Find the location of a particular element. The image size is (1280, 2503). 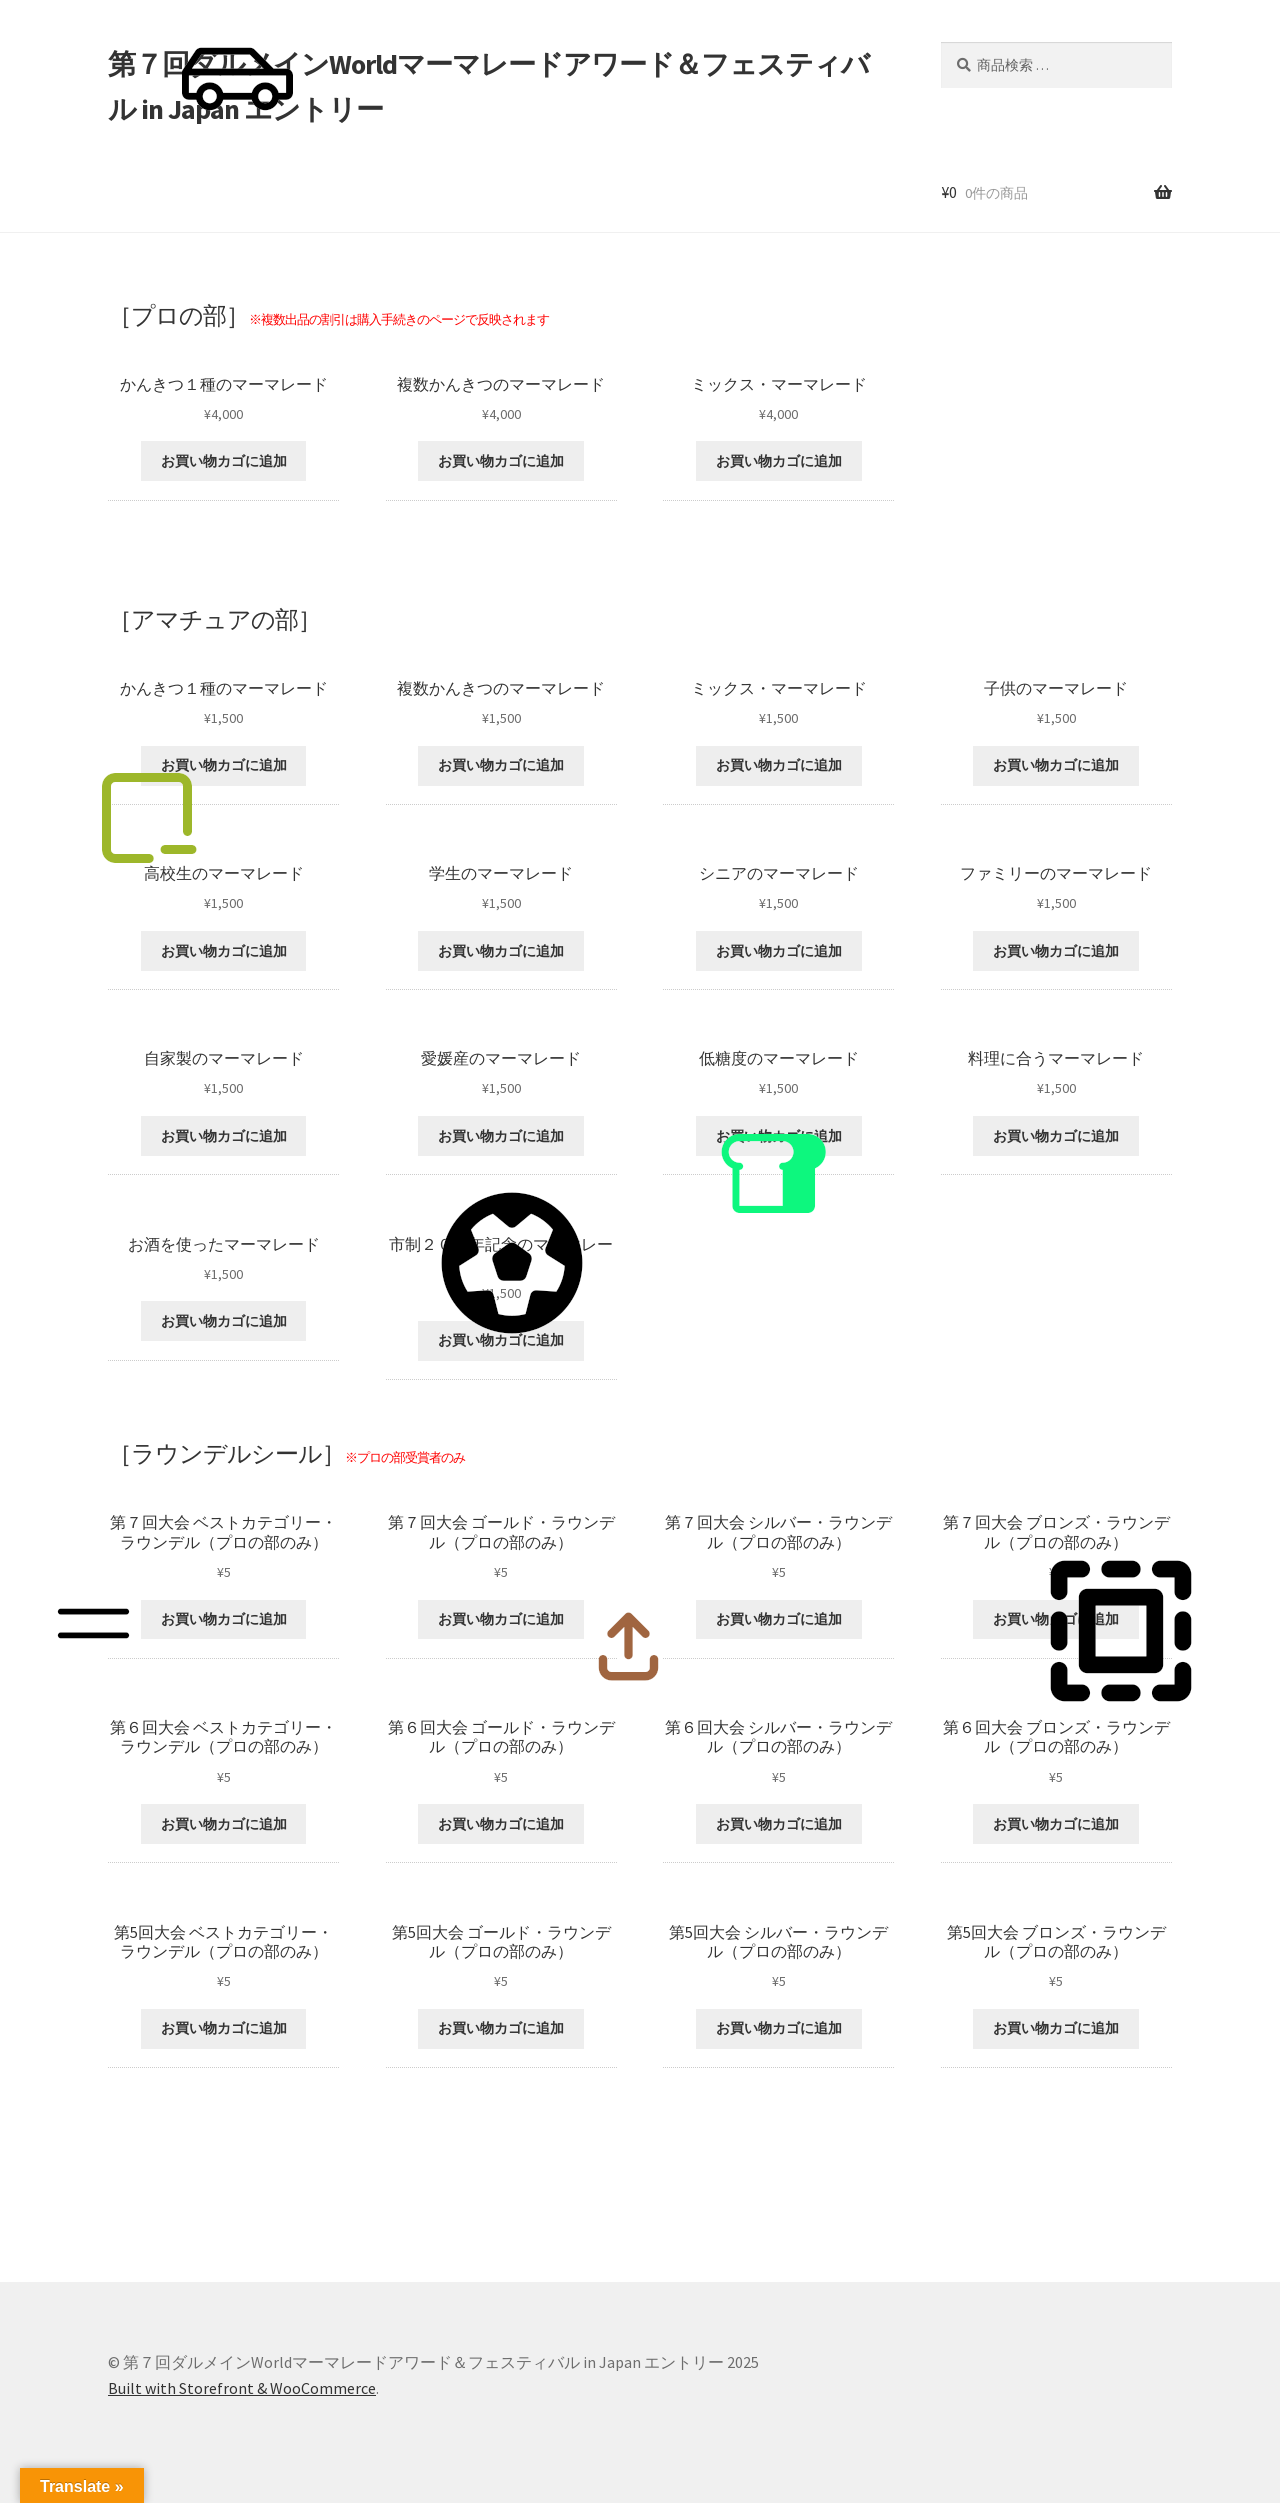

browse bakery or bread products is located at coordinates (775, 1173).